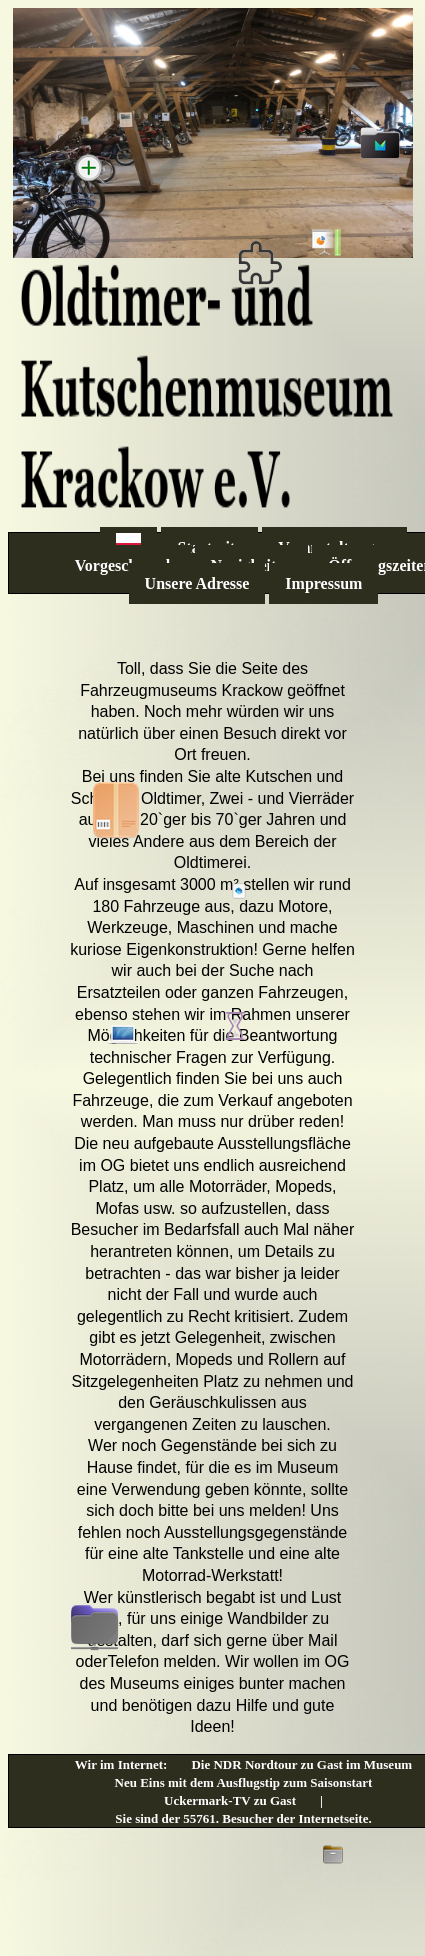 The height and width of the screenshot is (1956, 425). What do you see at coordinates (333, 1854) in the screenshot?
I see `open file manager application` at bounding box center [333, 1854].